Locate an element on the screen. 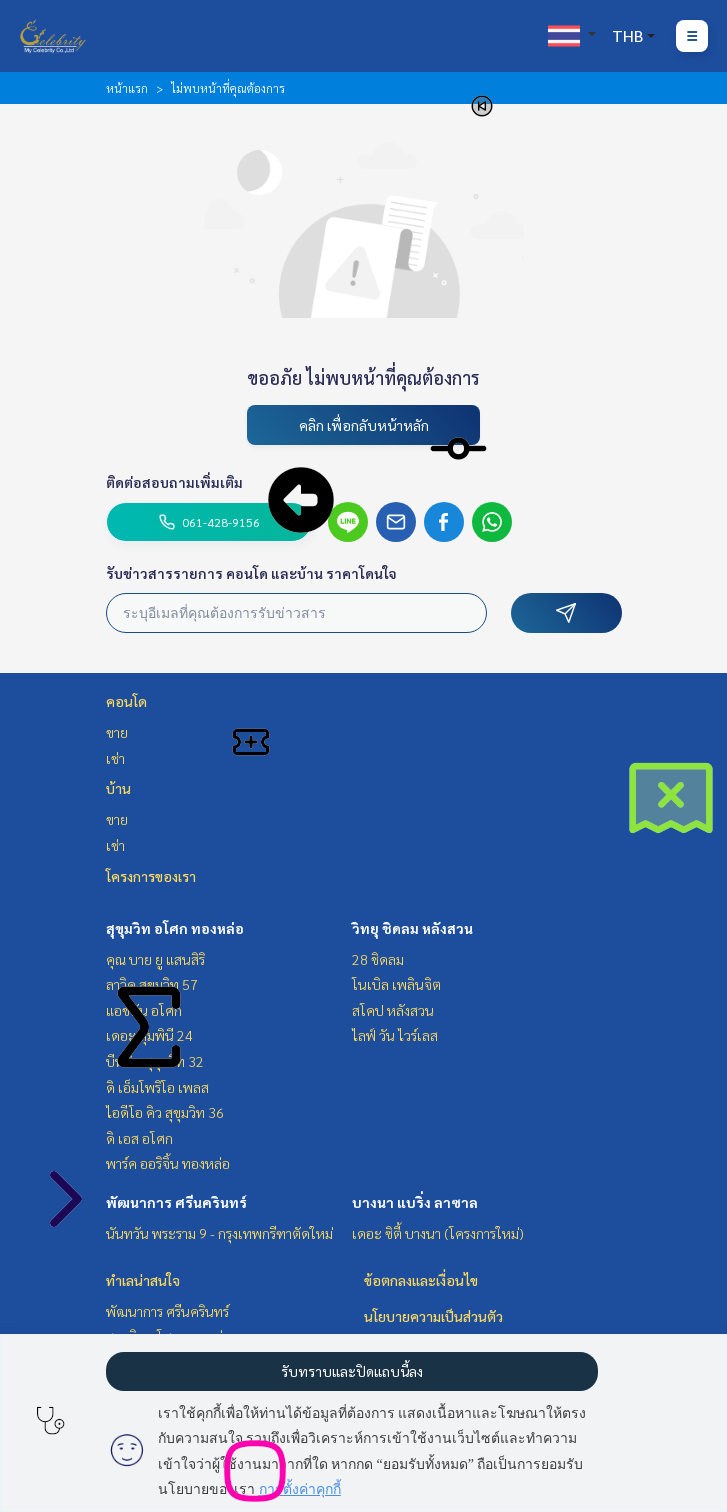 The width and height of the screenshot is (727, 1512). navigate to the next item or page is located at coordinates (66, 1199).